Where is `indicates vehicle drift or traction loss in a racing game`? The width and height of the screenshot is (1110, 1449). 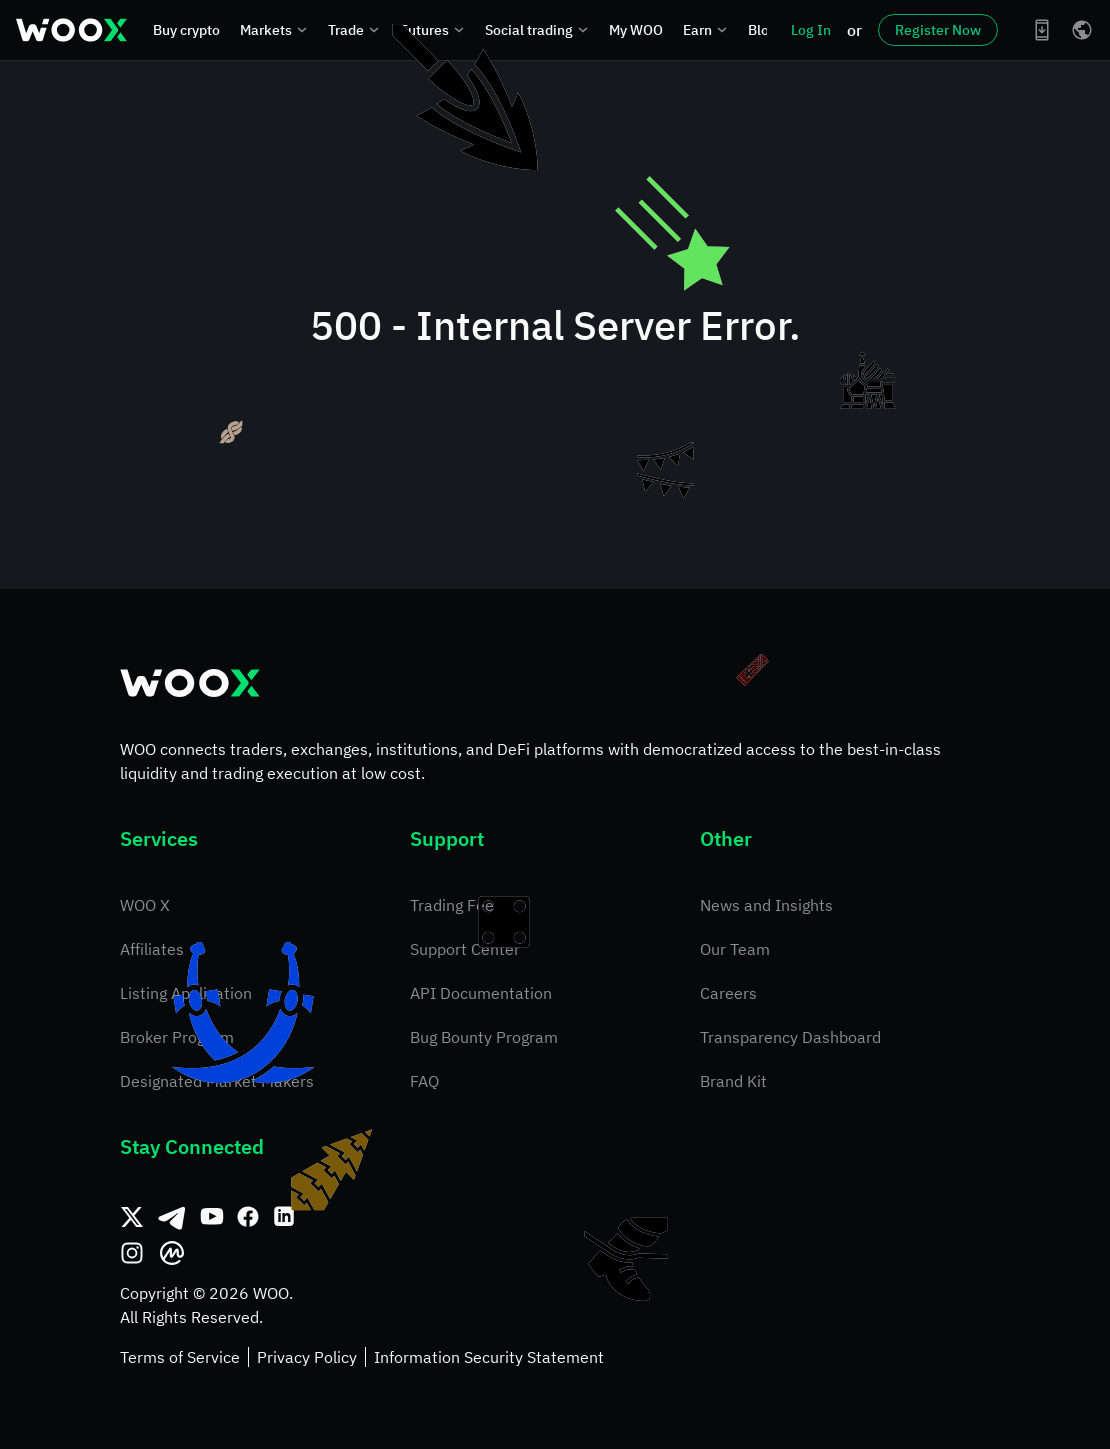 indicates vehicle drift or traction loss in a racing game is located at coordinates (331, 1169).